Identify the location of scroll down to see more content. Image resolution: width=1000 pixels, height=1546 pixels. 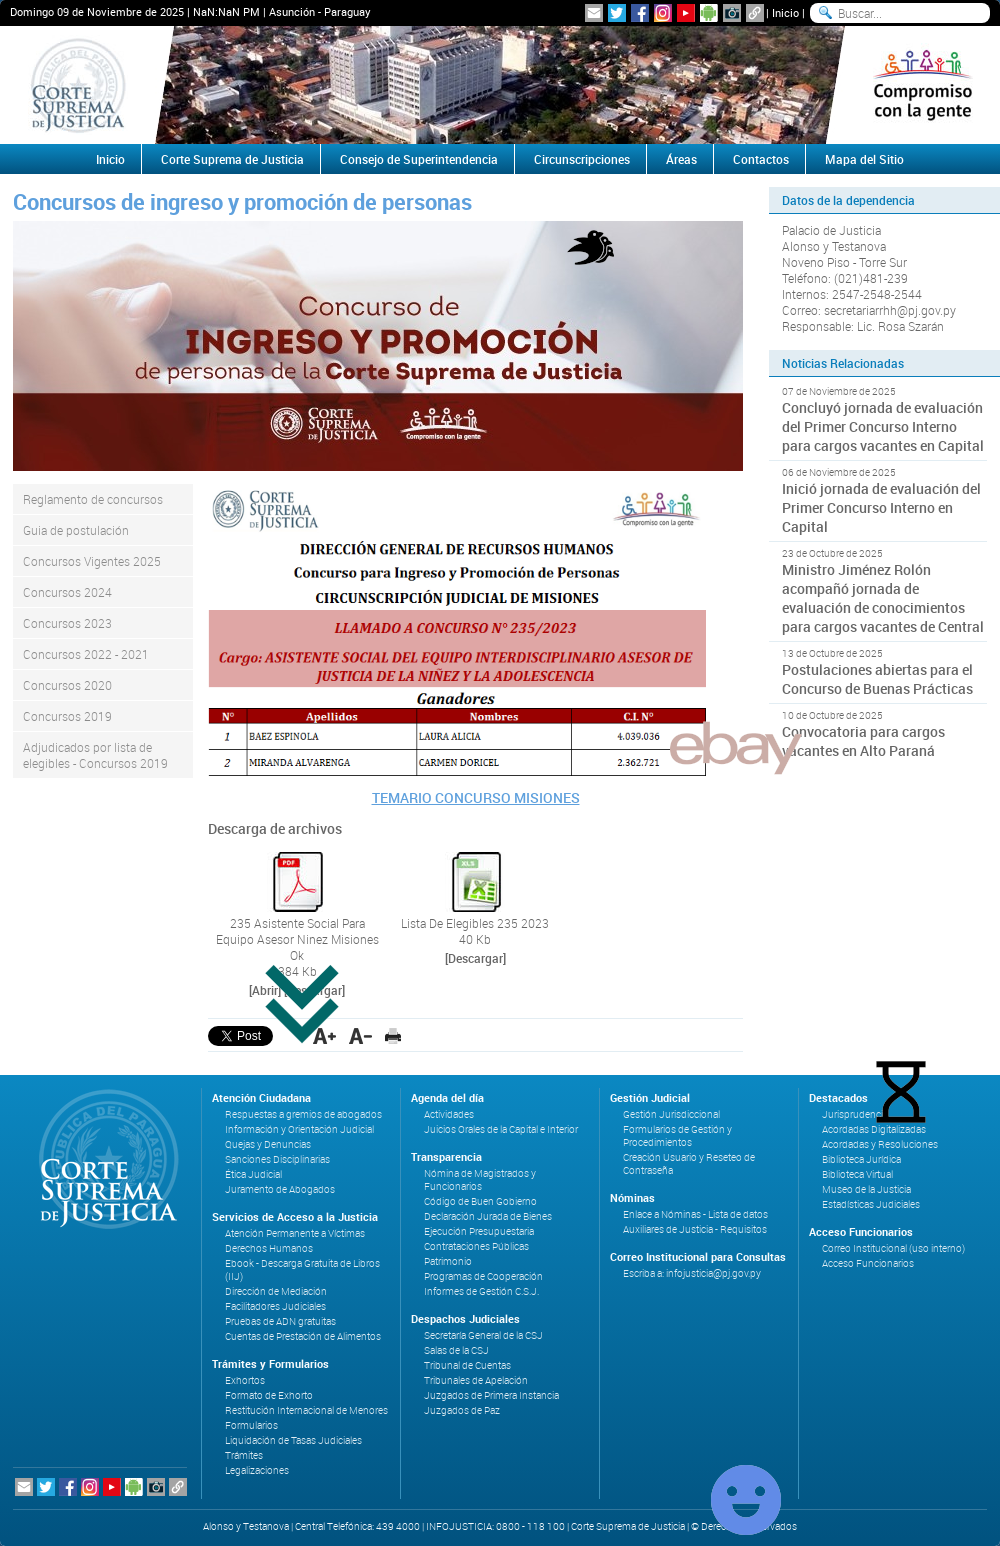
(302, 1001).